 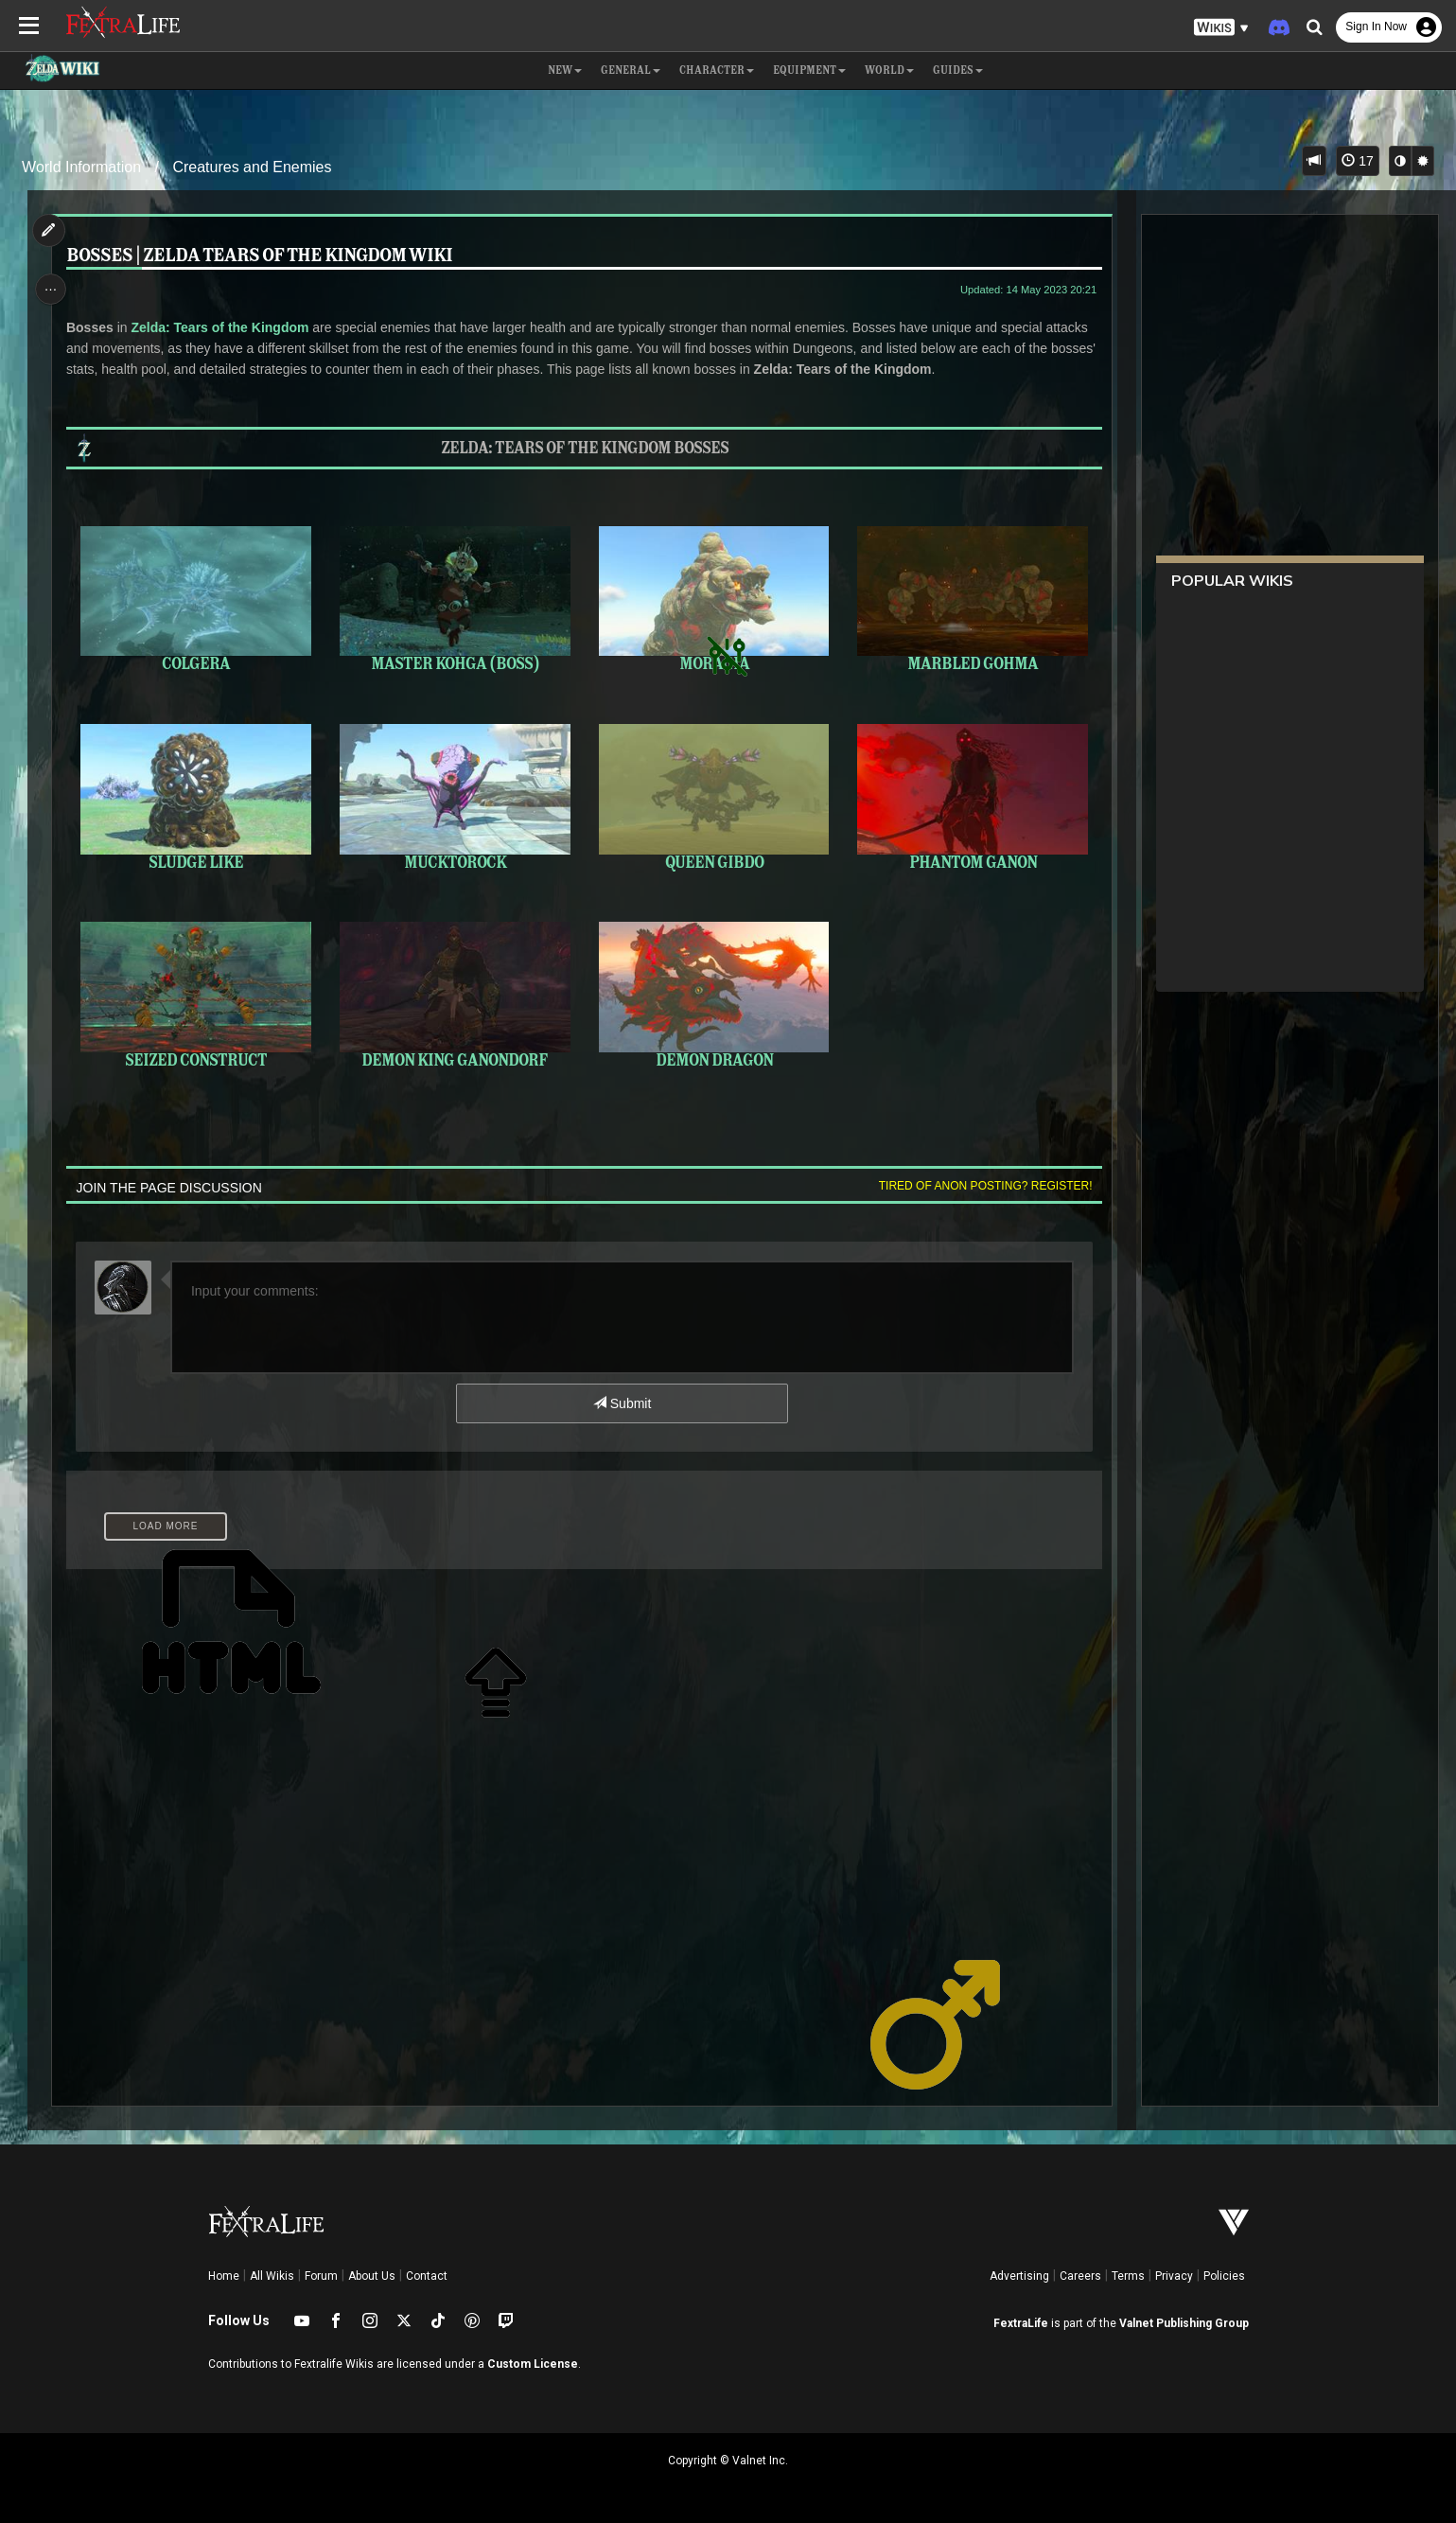 I want to click on indicates androgynous or non-binary gender identity, so click(x=939, y=2020).